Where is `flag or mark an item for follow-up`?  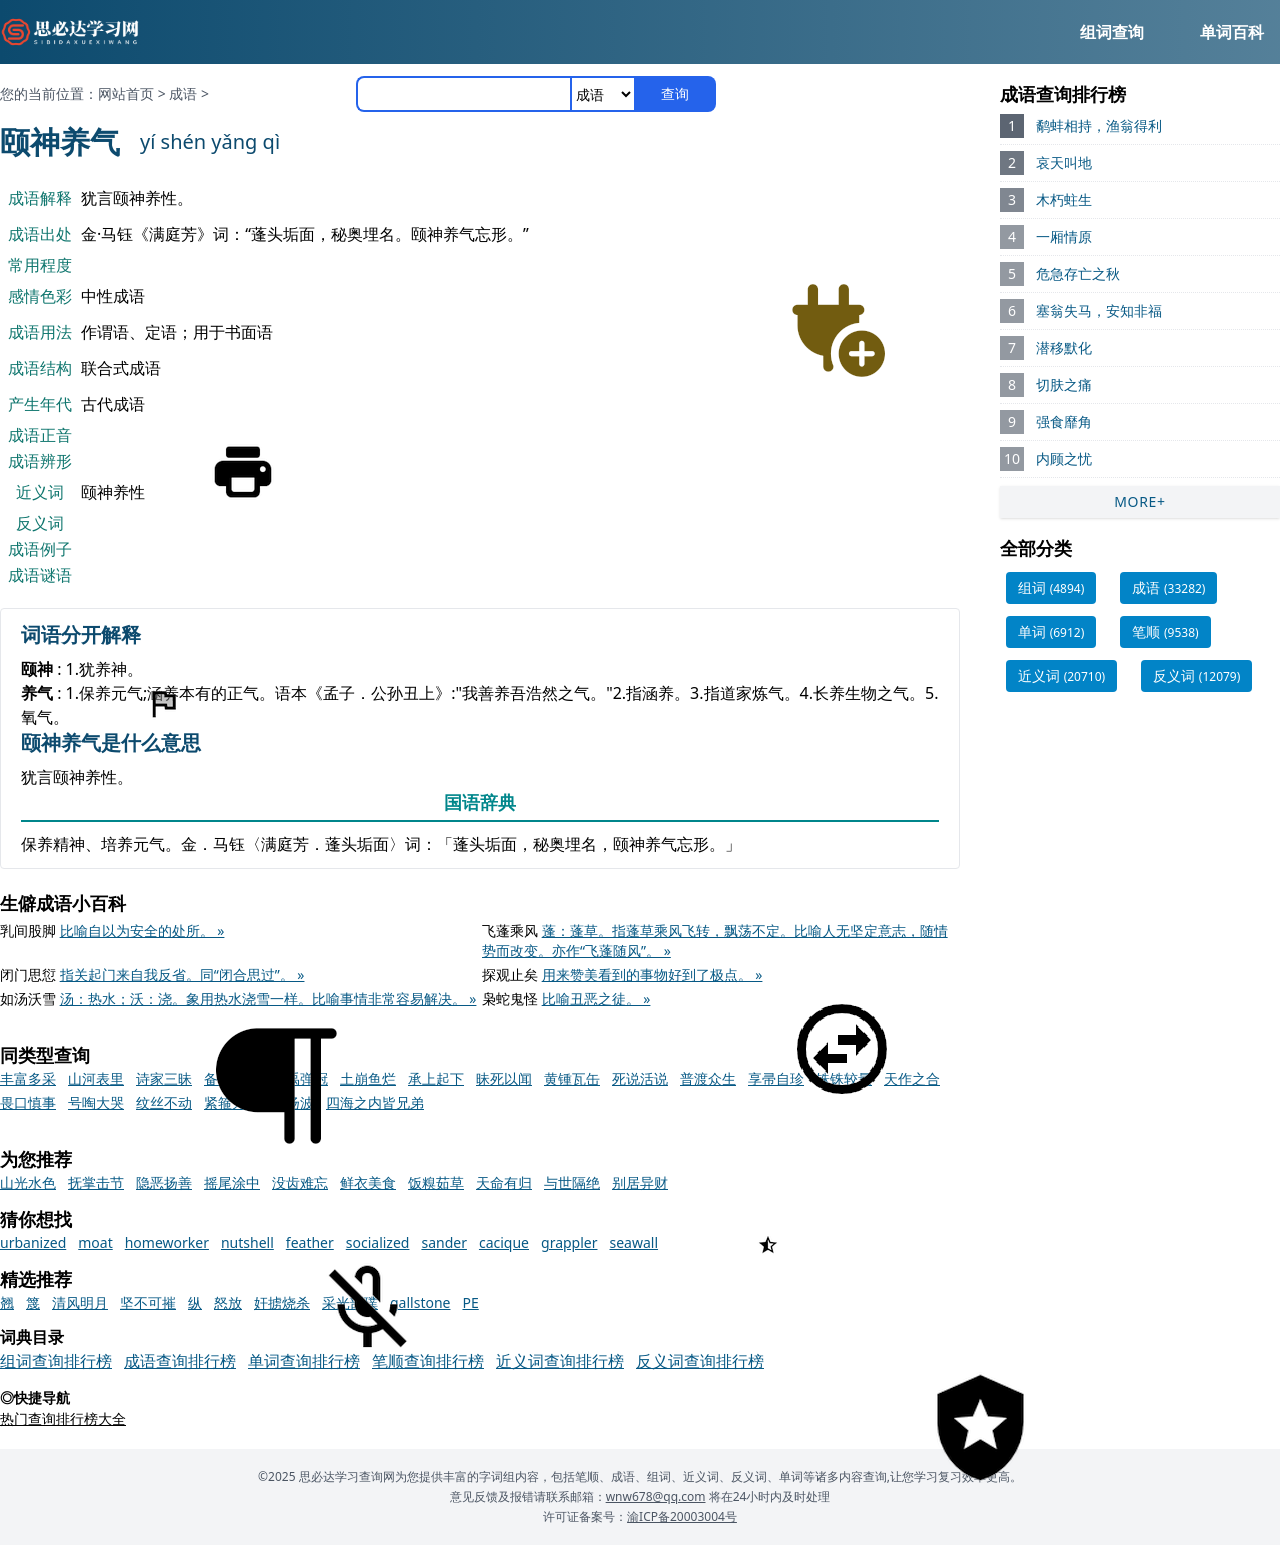 flag or mark an item for follow-up is located at coordinates (163, 703).